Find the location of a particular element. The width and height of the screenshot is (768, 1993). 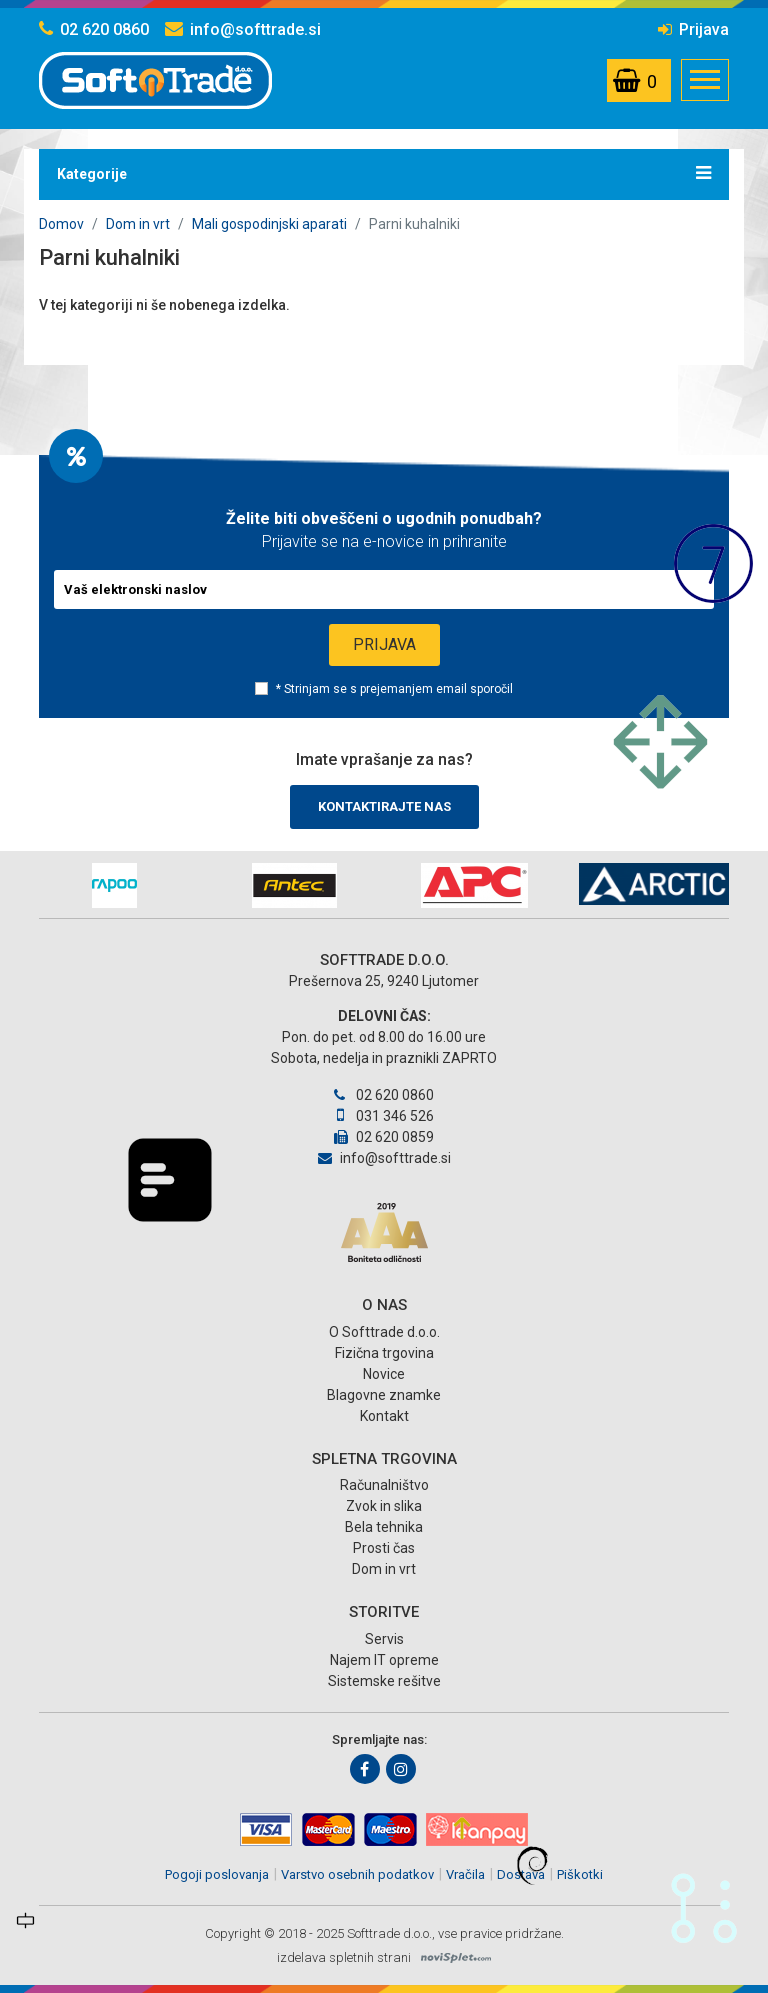

open a debian linux terminal session is located at coordinates (536, 1865).